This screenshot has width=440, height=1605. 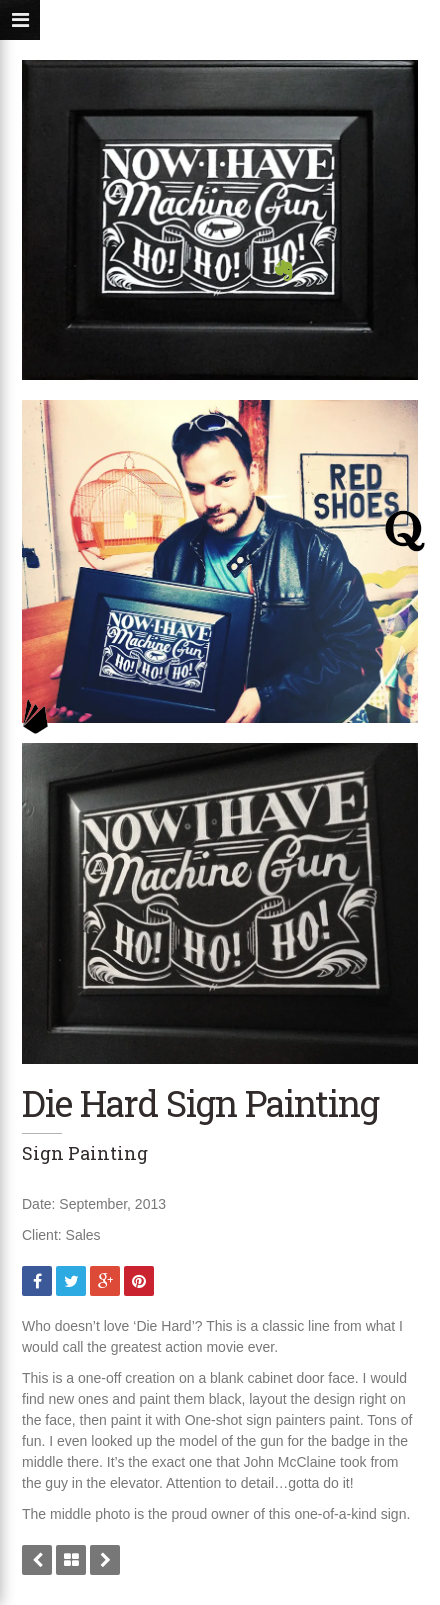 What do you see at coordinates (35, 716) in the screenshot?
I see `Firebase platform logo` at bounding box center [35, 716].